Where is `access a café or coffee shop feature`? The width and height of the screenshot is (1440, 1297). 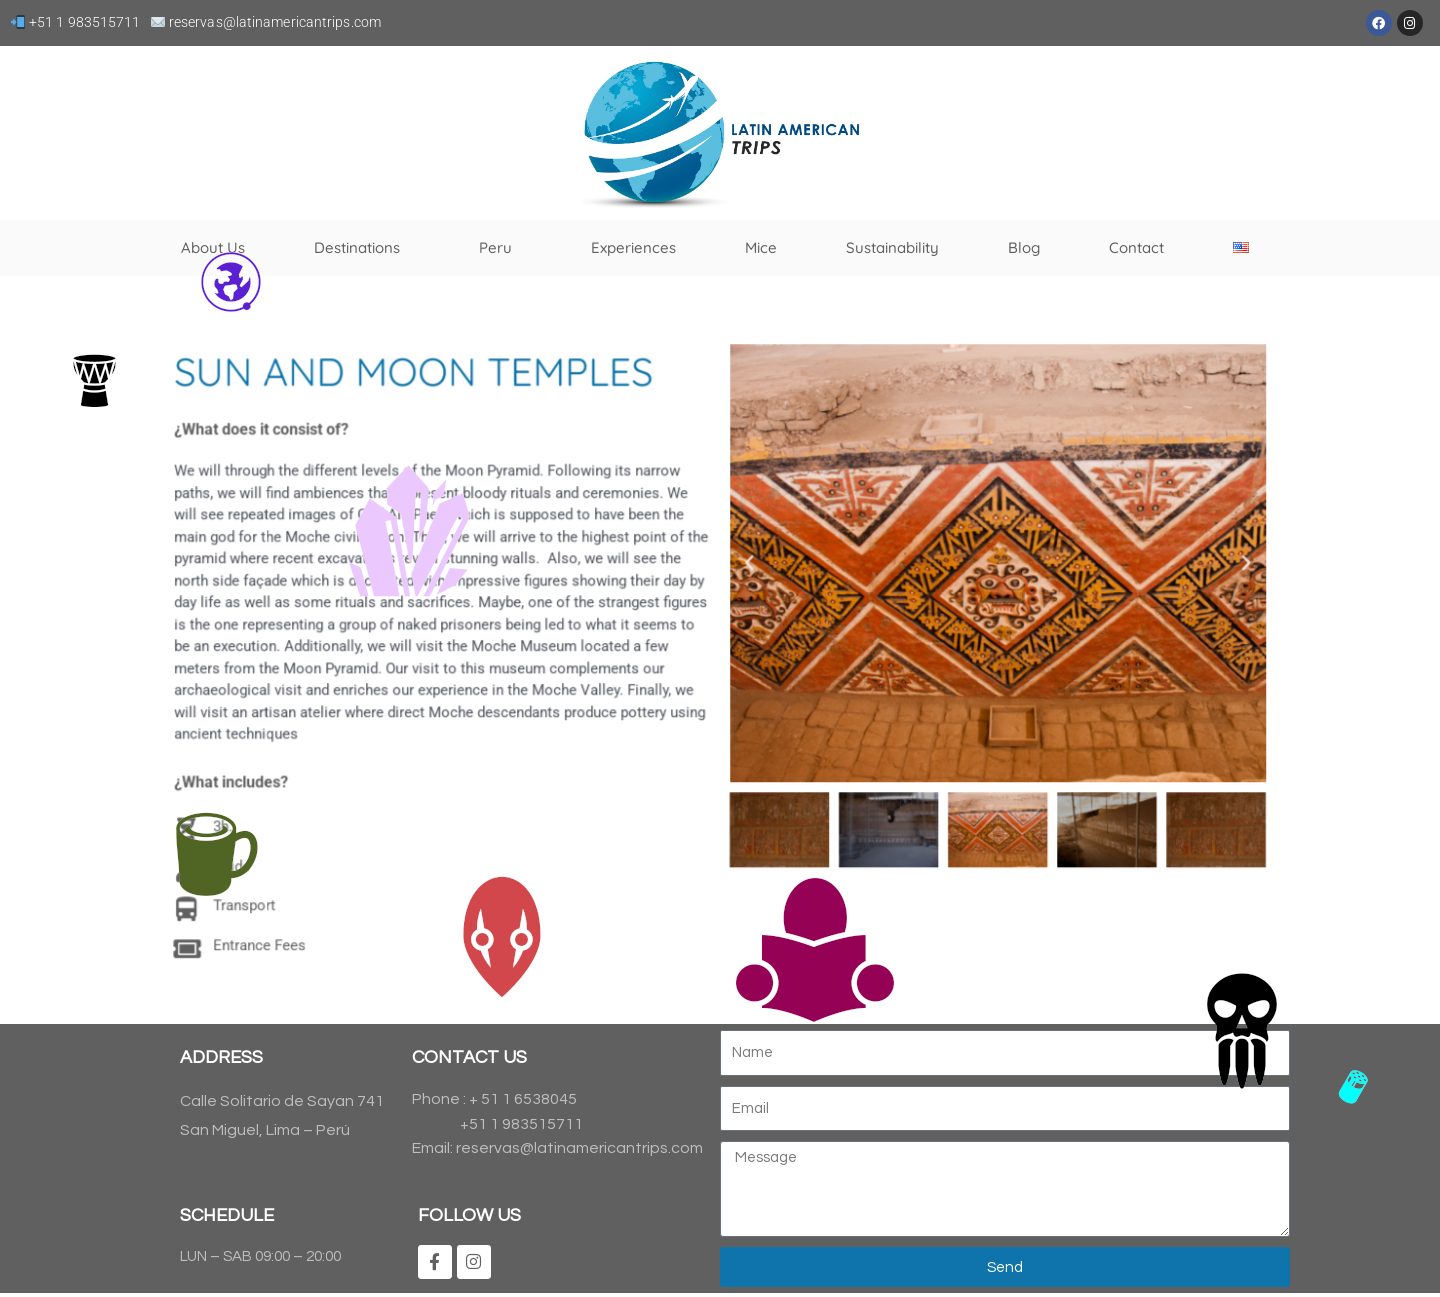
access a café or coffee shop feature is located at coordinates (213, 853).